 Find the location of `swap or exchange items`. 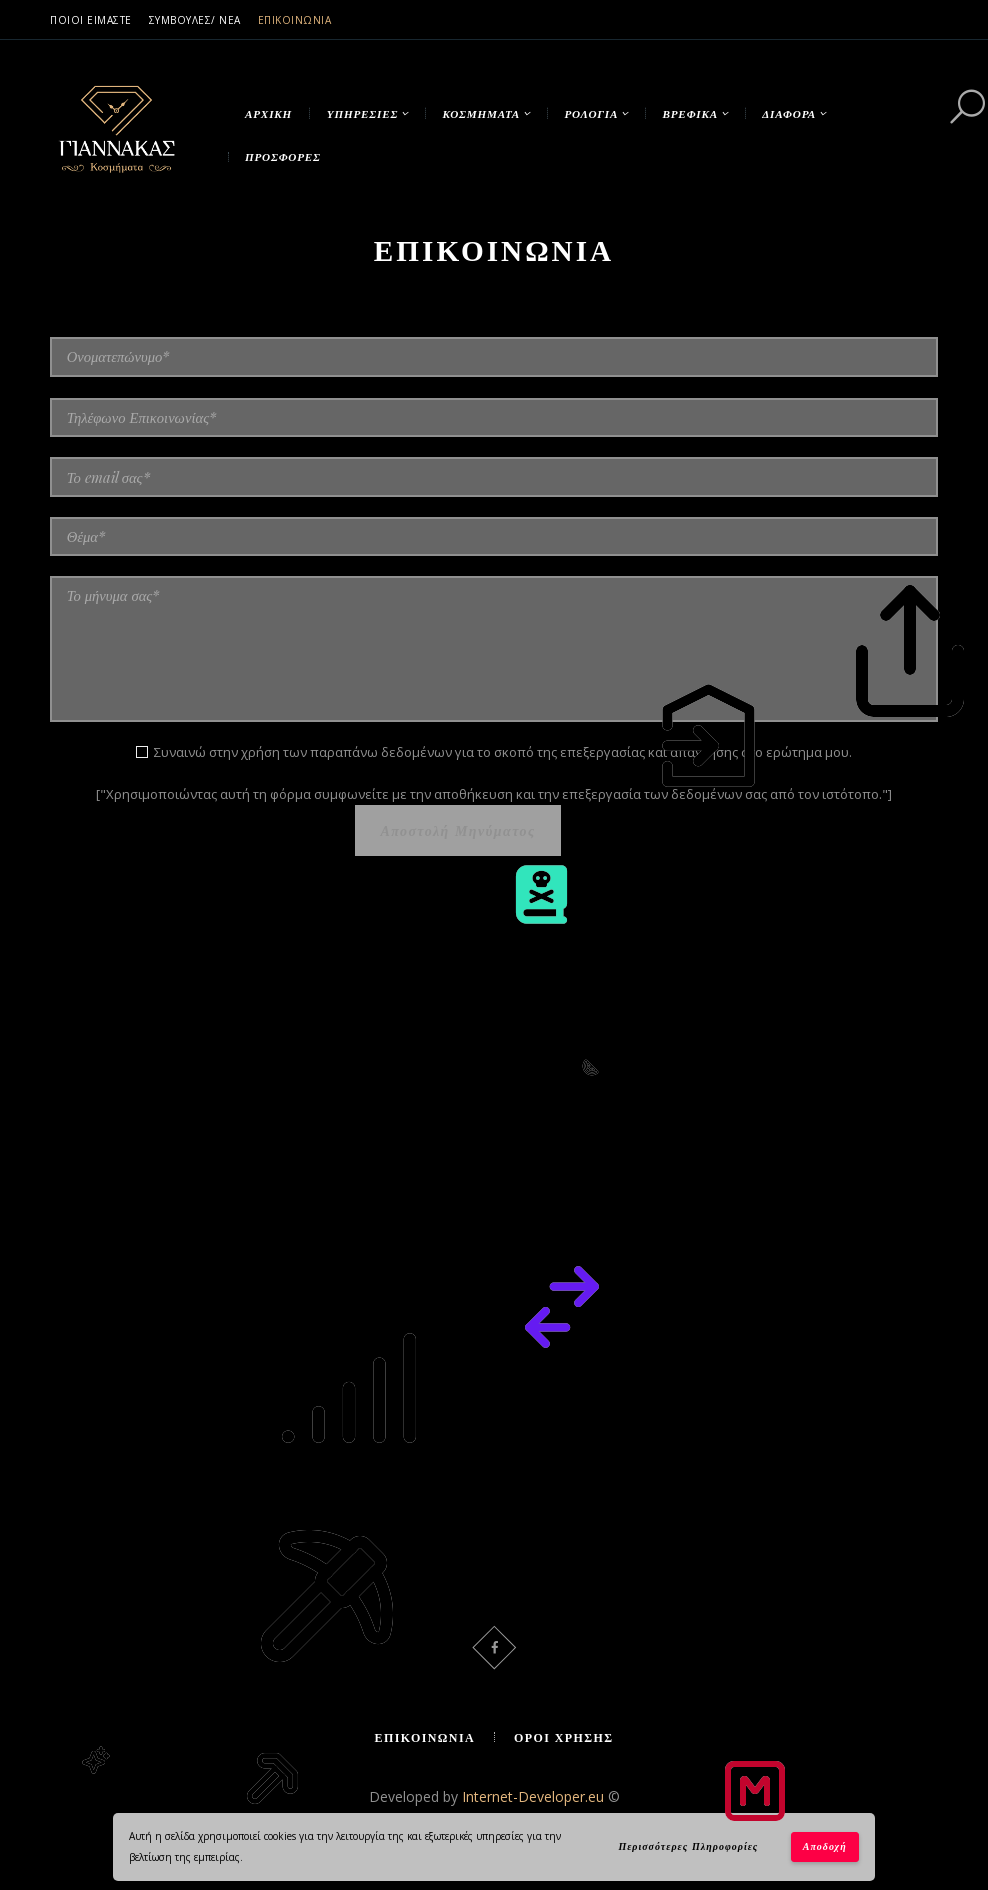

swap or exchange items is located at coordinates (562, 1307).